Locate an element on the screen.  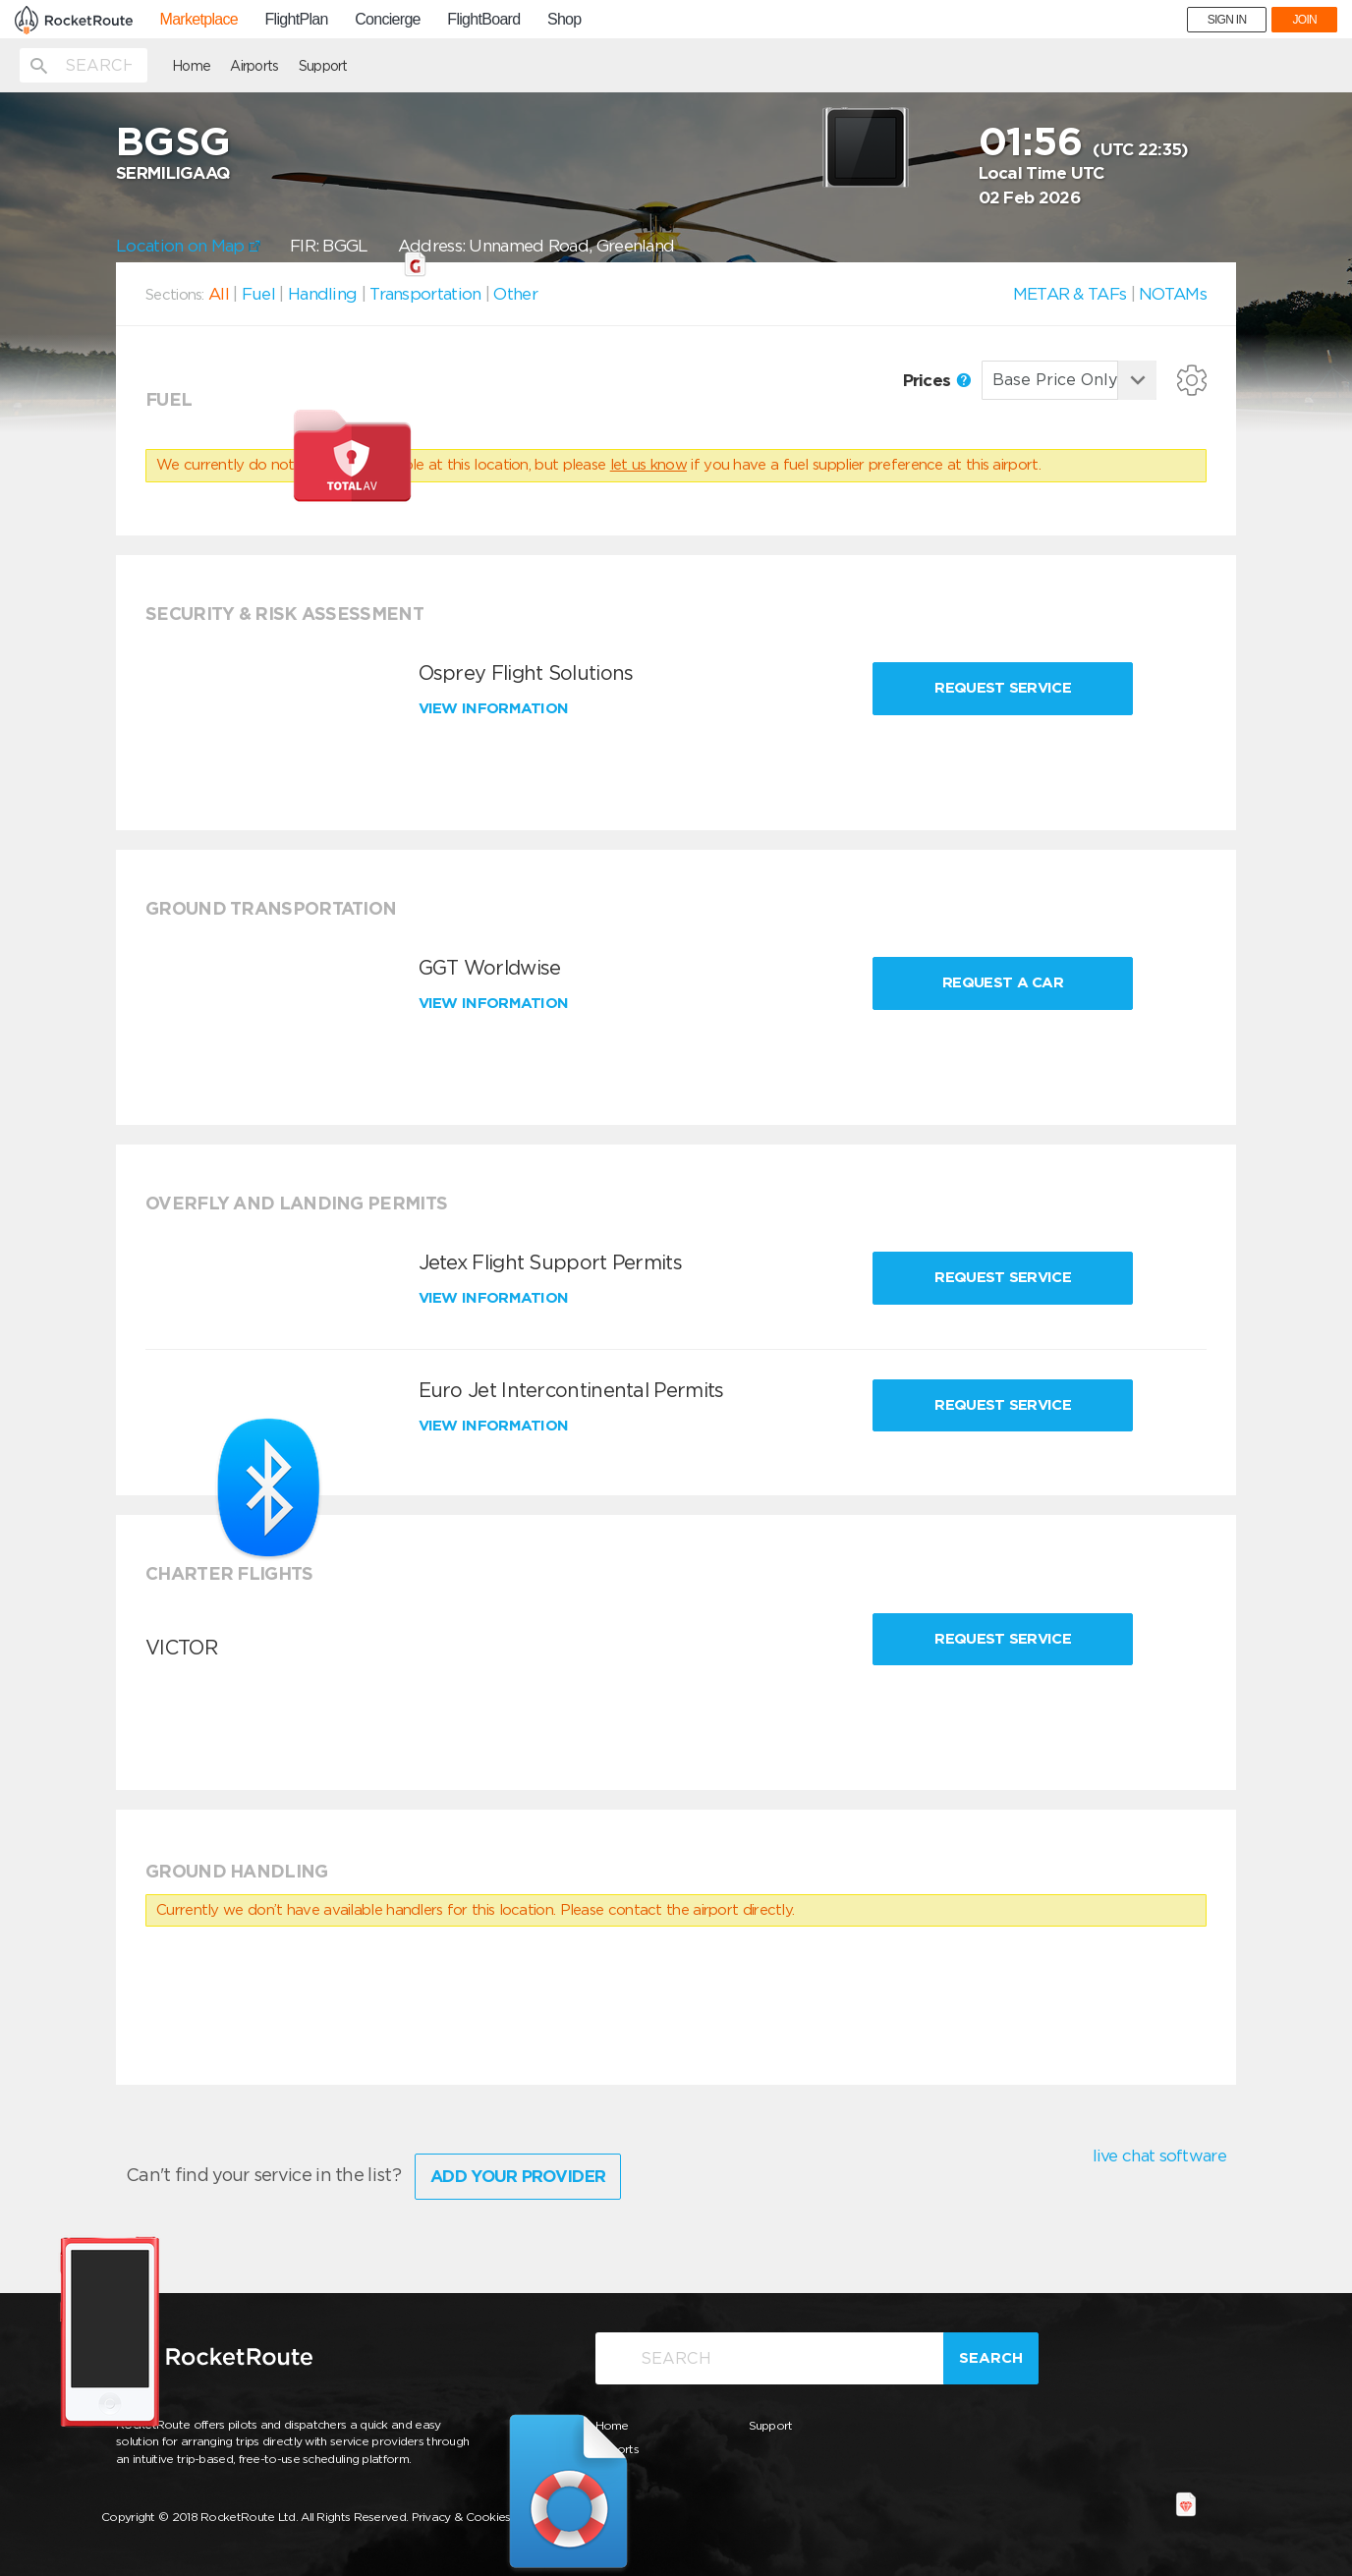
manage bluetooth connections and devices is located at coordinates (270, 1487).